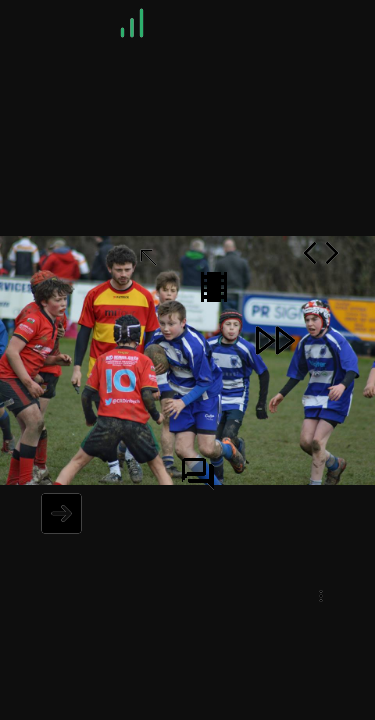  What do you see at coordinates (321, 253) in the screenshot?
I see `view or edit source code` at bounding box center [321, 253].